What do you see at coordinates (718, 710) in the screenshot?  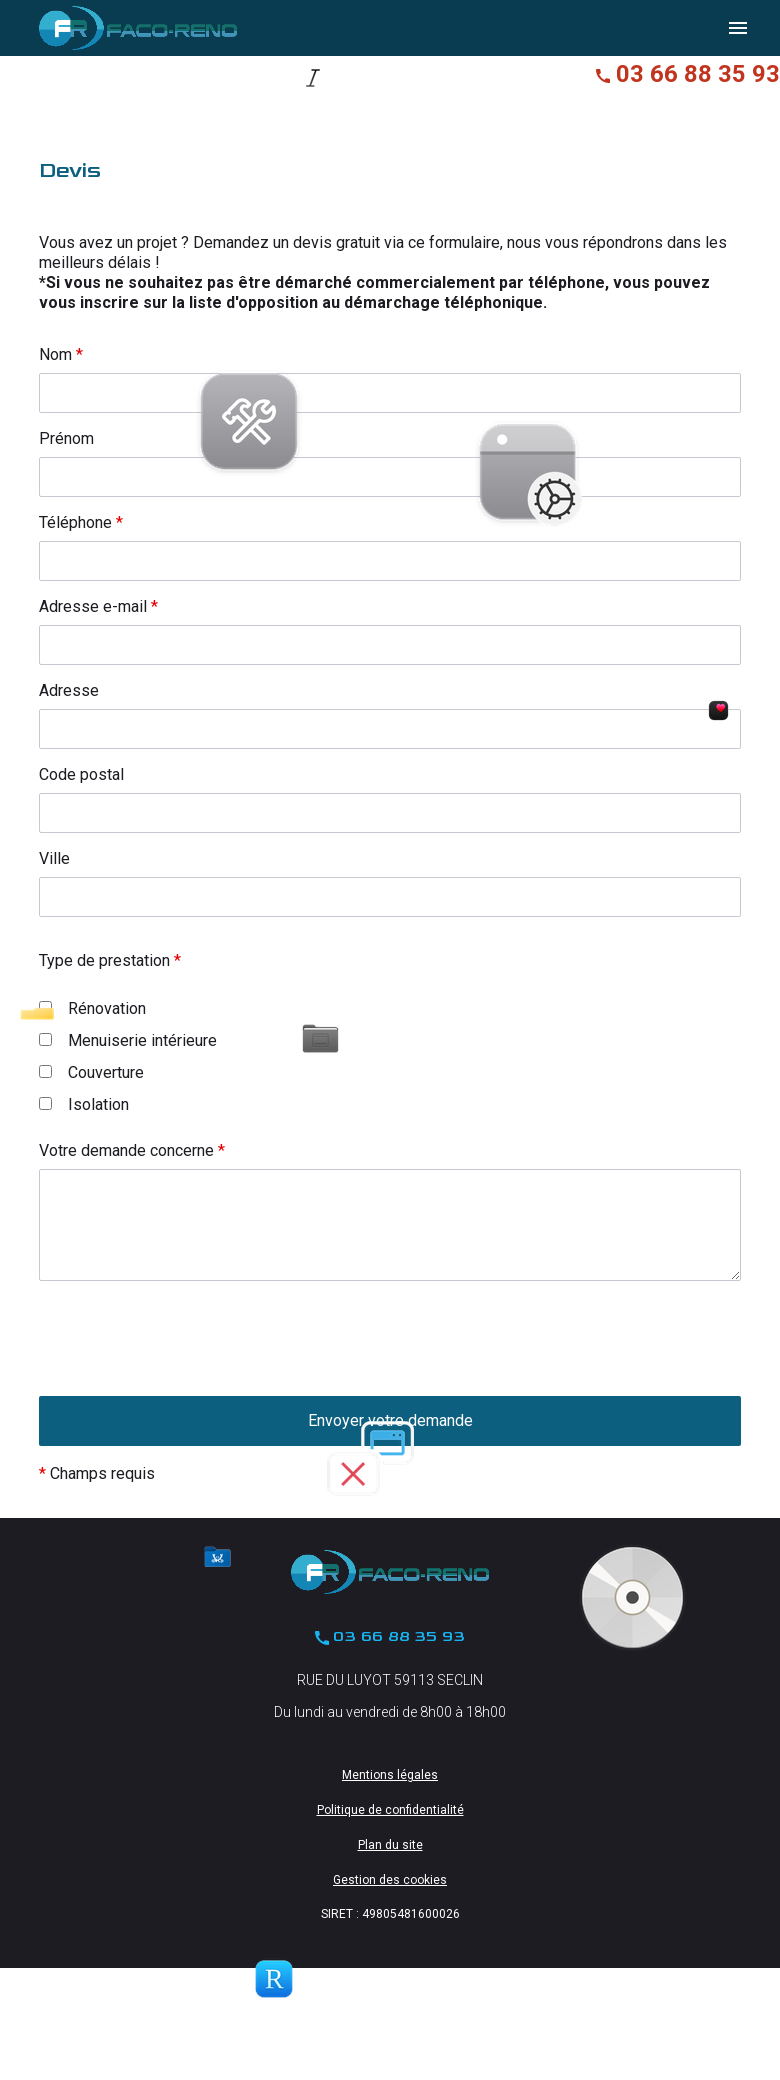 I see `open the health app` at bounding box center [718, 710].